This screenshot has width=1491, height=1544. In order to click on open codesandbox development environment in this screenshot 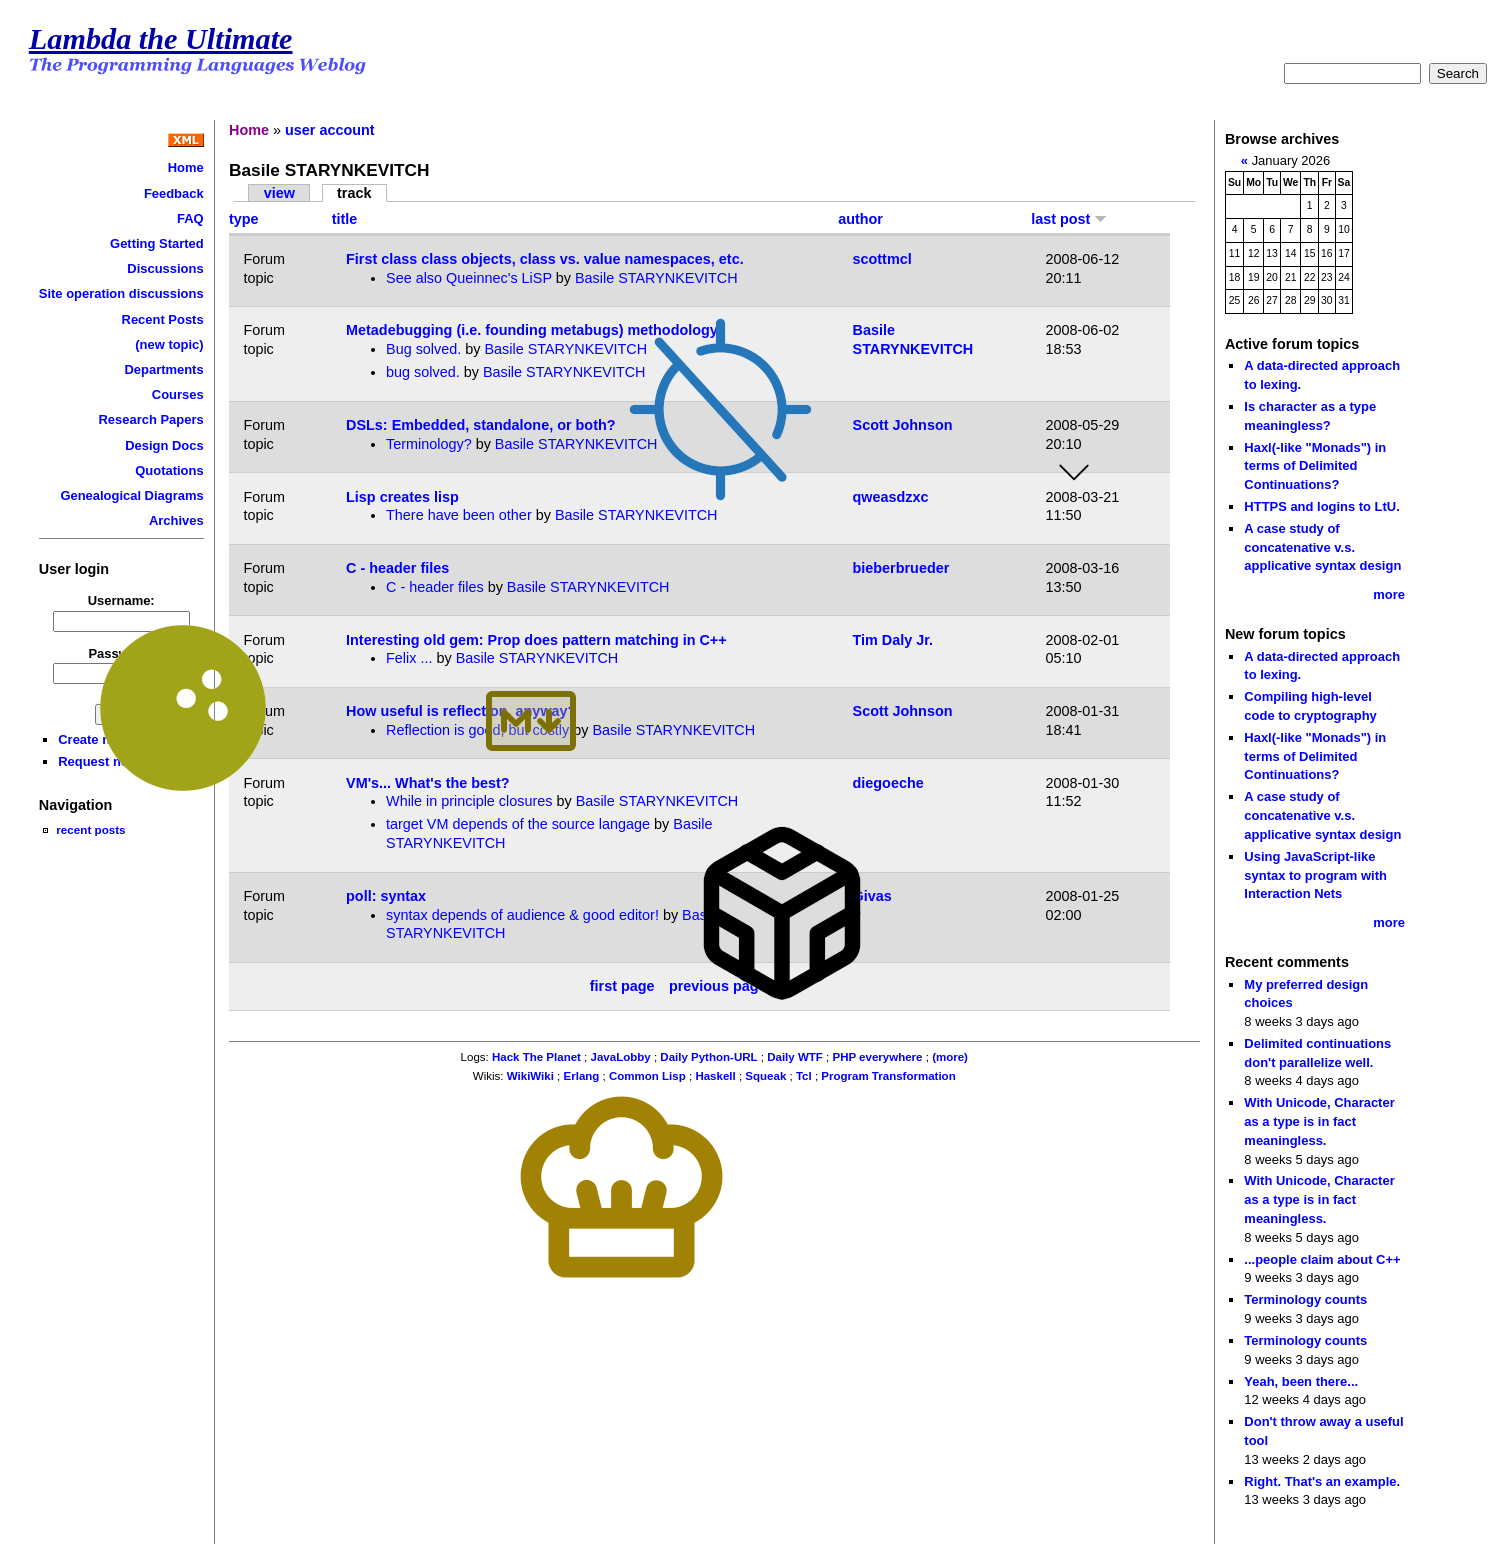, I will do `click(782, 913)`.